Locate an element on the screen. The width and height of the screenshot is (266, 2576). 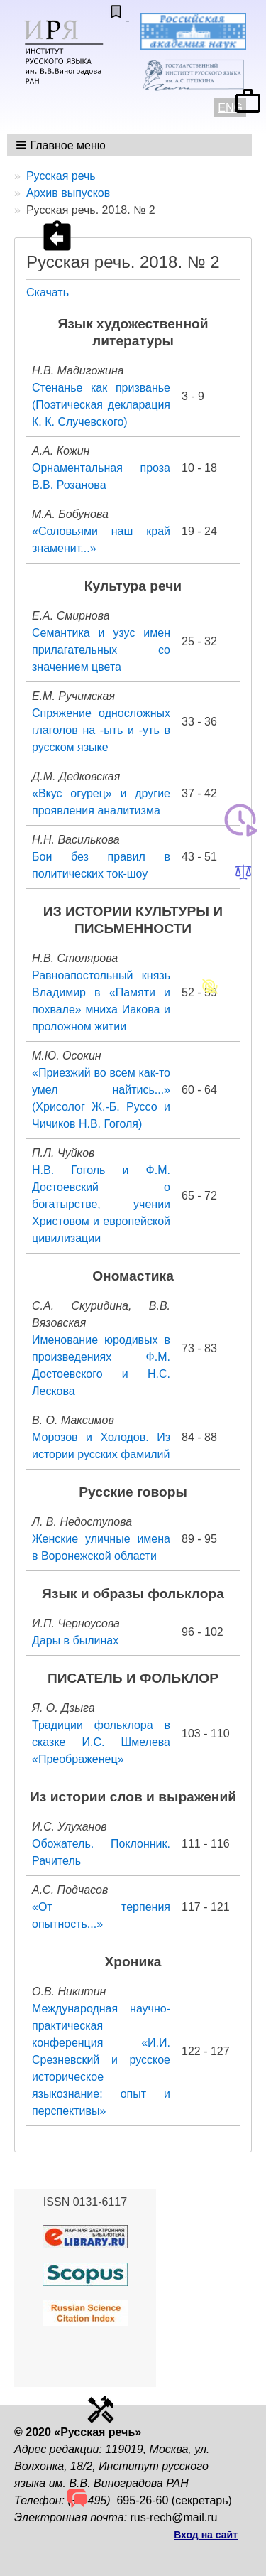
return or send back an assignment is located at coordinates (57, 237).